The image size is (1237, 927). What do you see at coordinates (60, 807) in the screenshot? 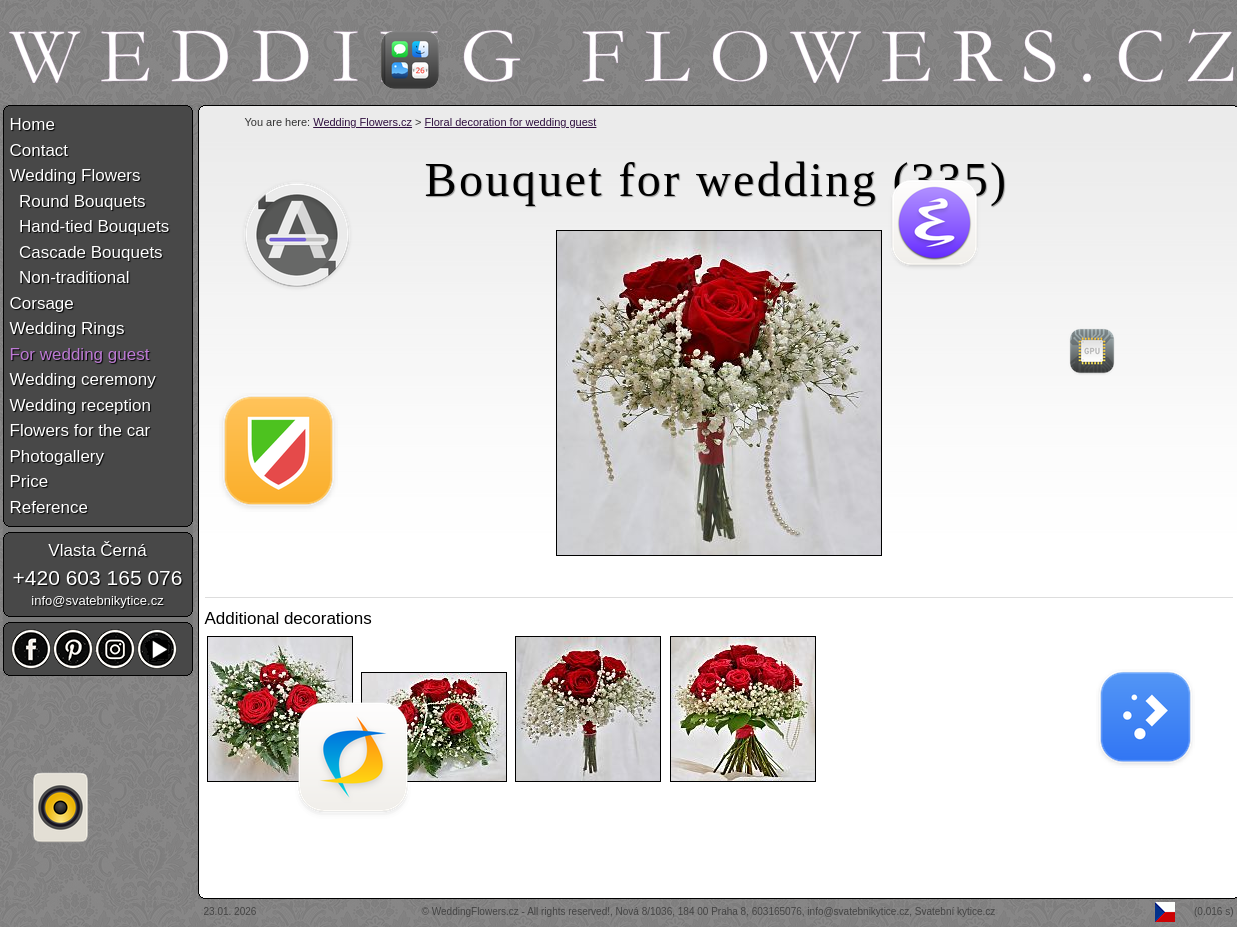
I see `open rhythmbox music player` at bounding box center [60, 807].